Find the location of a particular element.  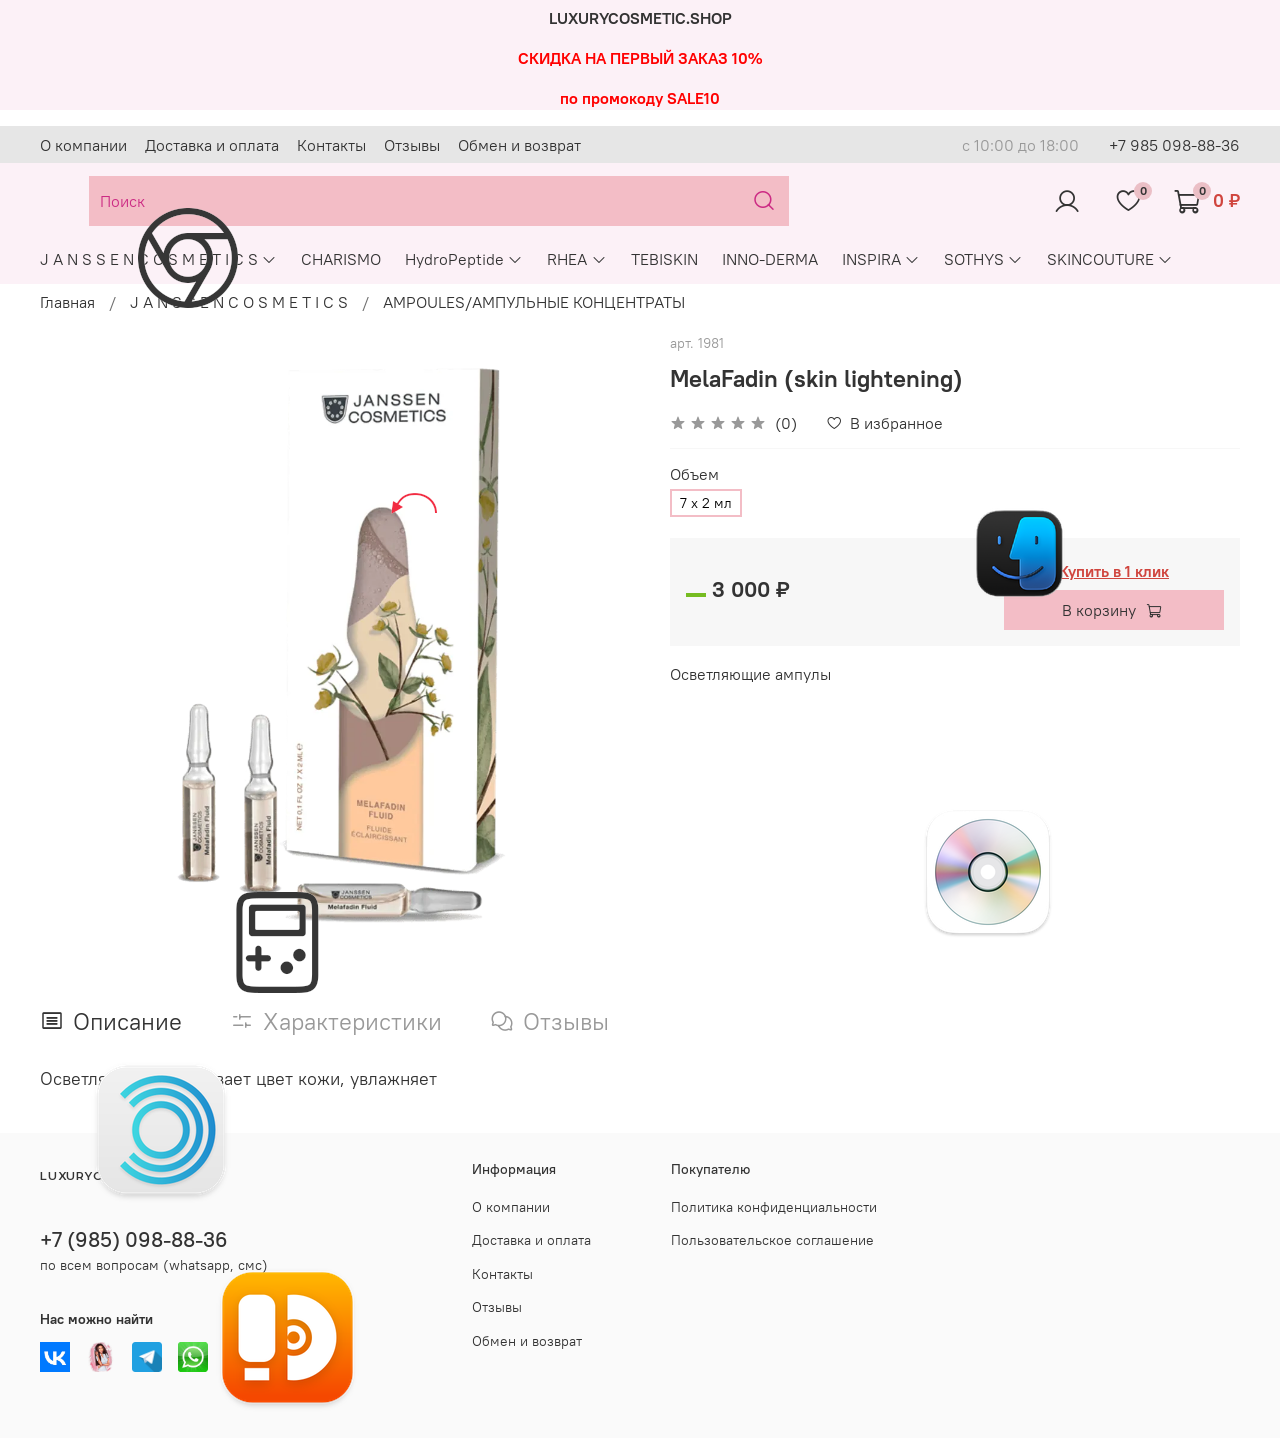

access optical disc settings or media is located at coordinates (988, 872).